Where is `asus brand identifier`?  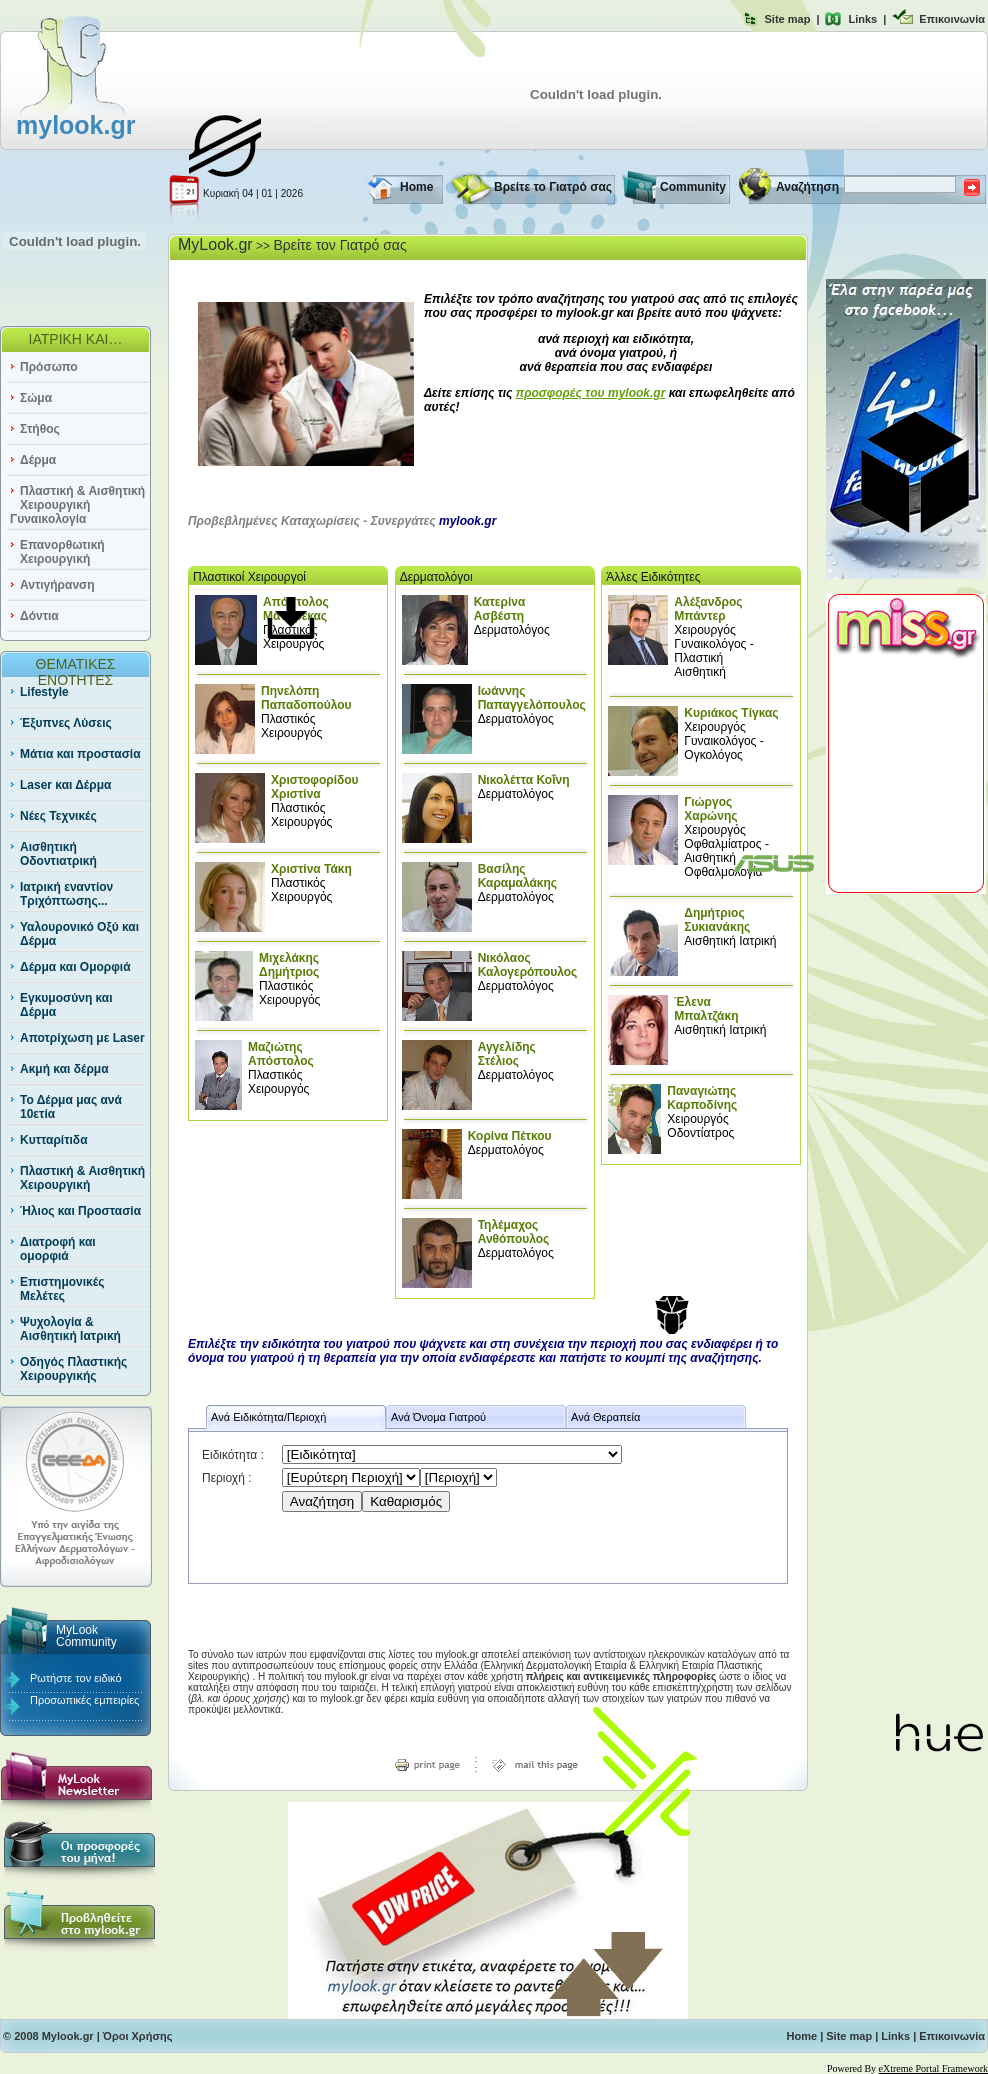
asus brand identifier is located at coordinates (773, 863).